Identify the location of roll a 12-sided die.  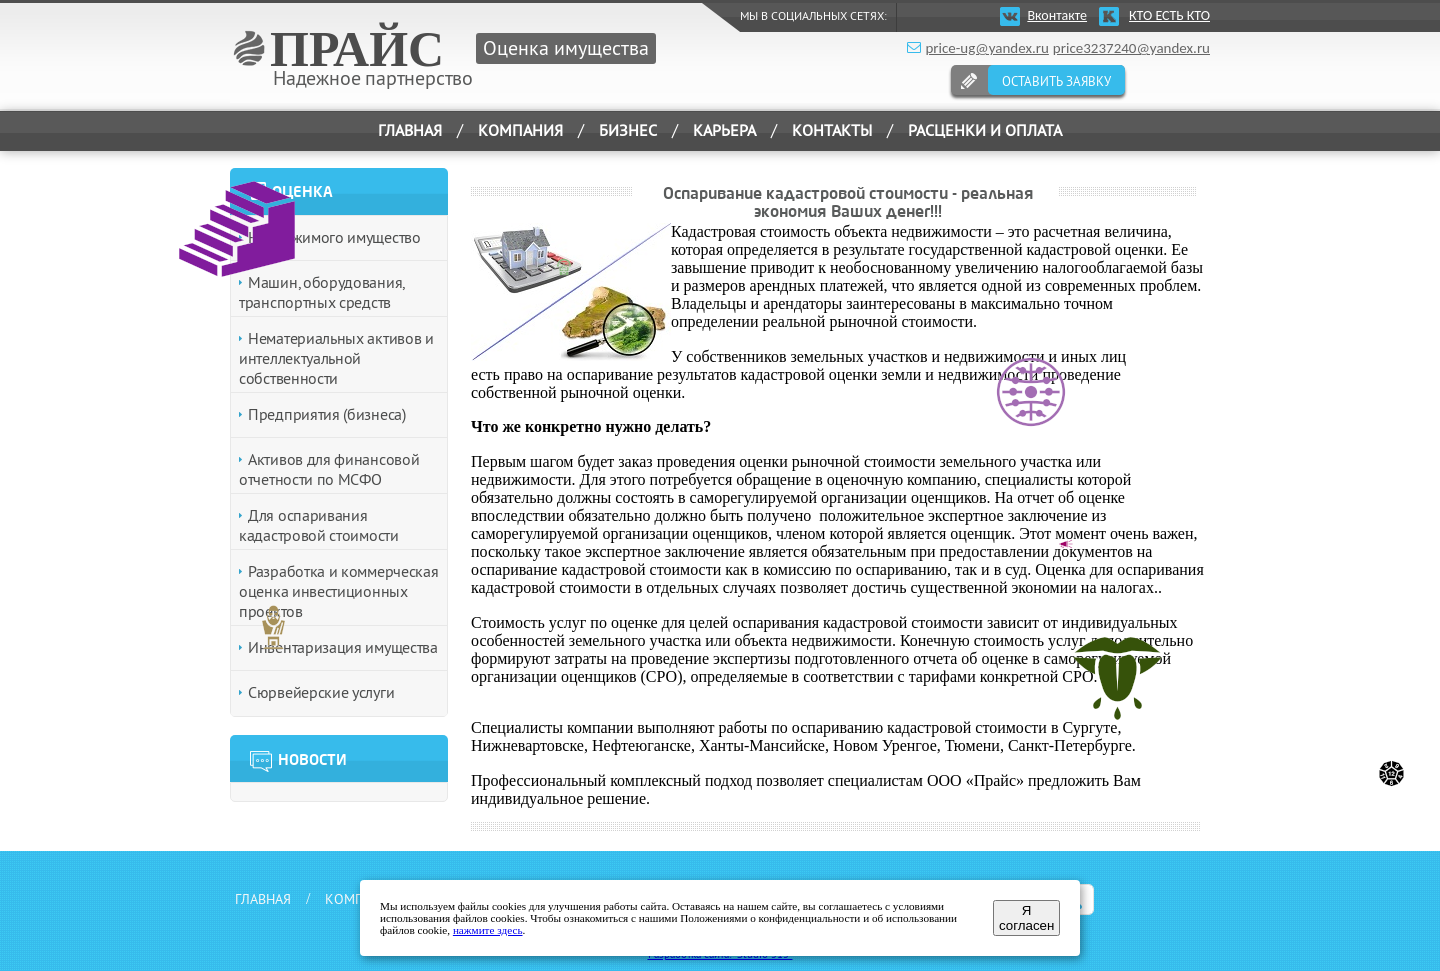
(1391, 773).